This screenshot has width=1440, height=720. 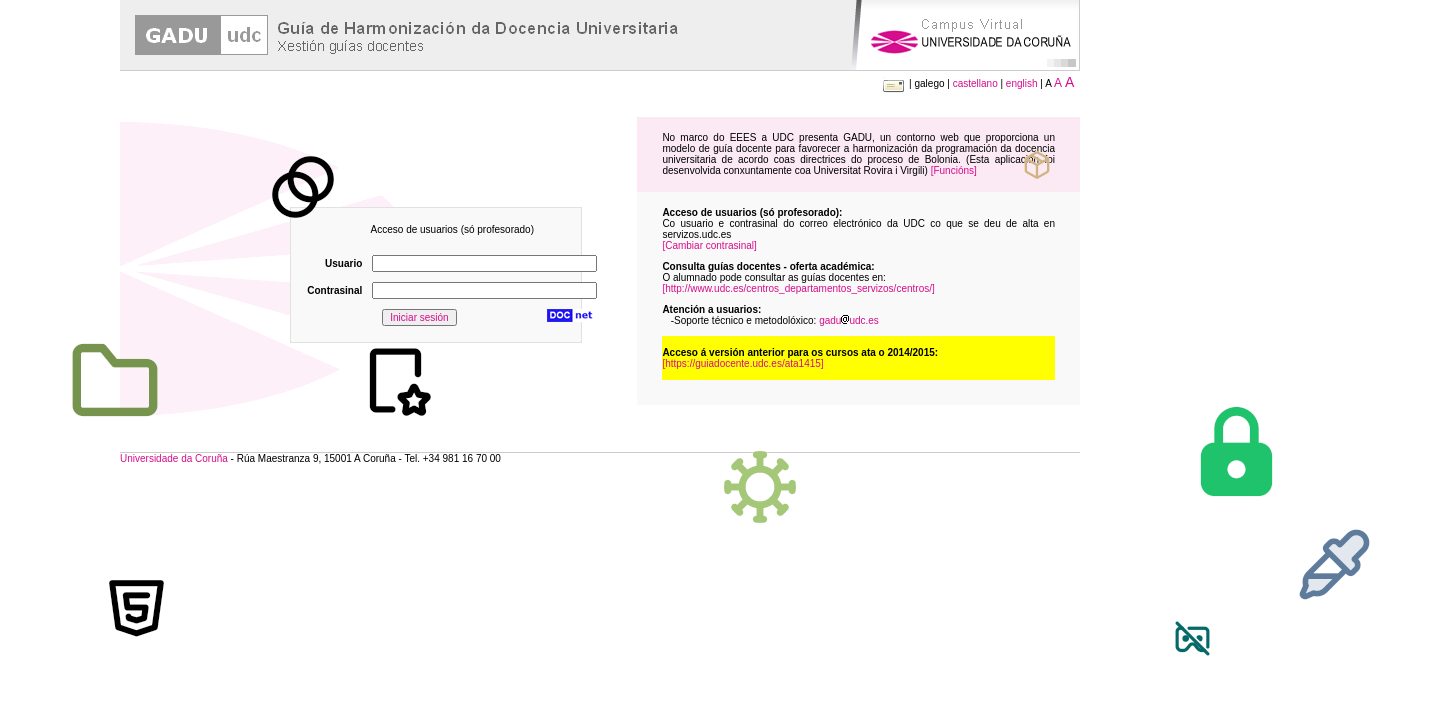 What do you see at coordinates (1192, 638) in the screenshot?
I see `disable VR or cardboard viewer mode` at bounding box center [1192, 638].